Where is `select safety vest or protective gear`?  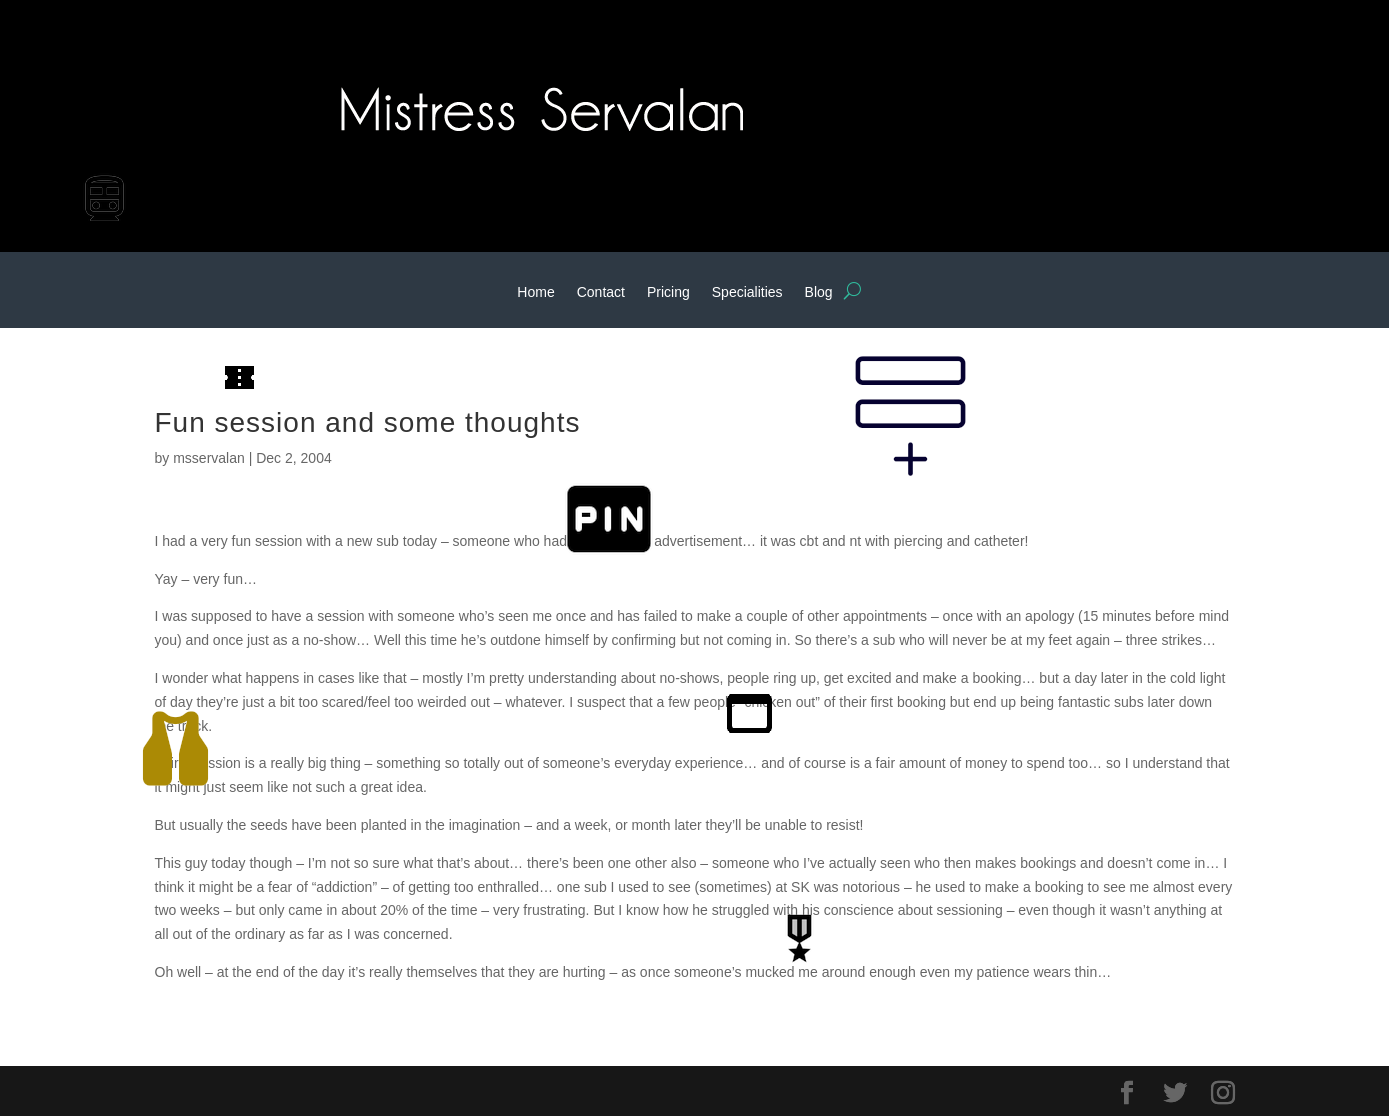 select safety vest or protective gear is located at coordinates (175, 748).